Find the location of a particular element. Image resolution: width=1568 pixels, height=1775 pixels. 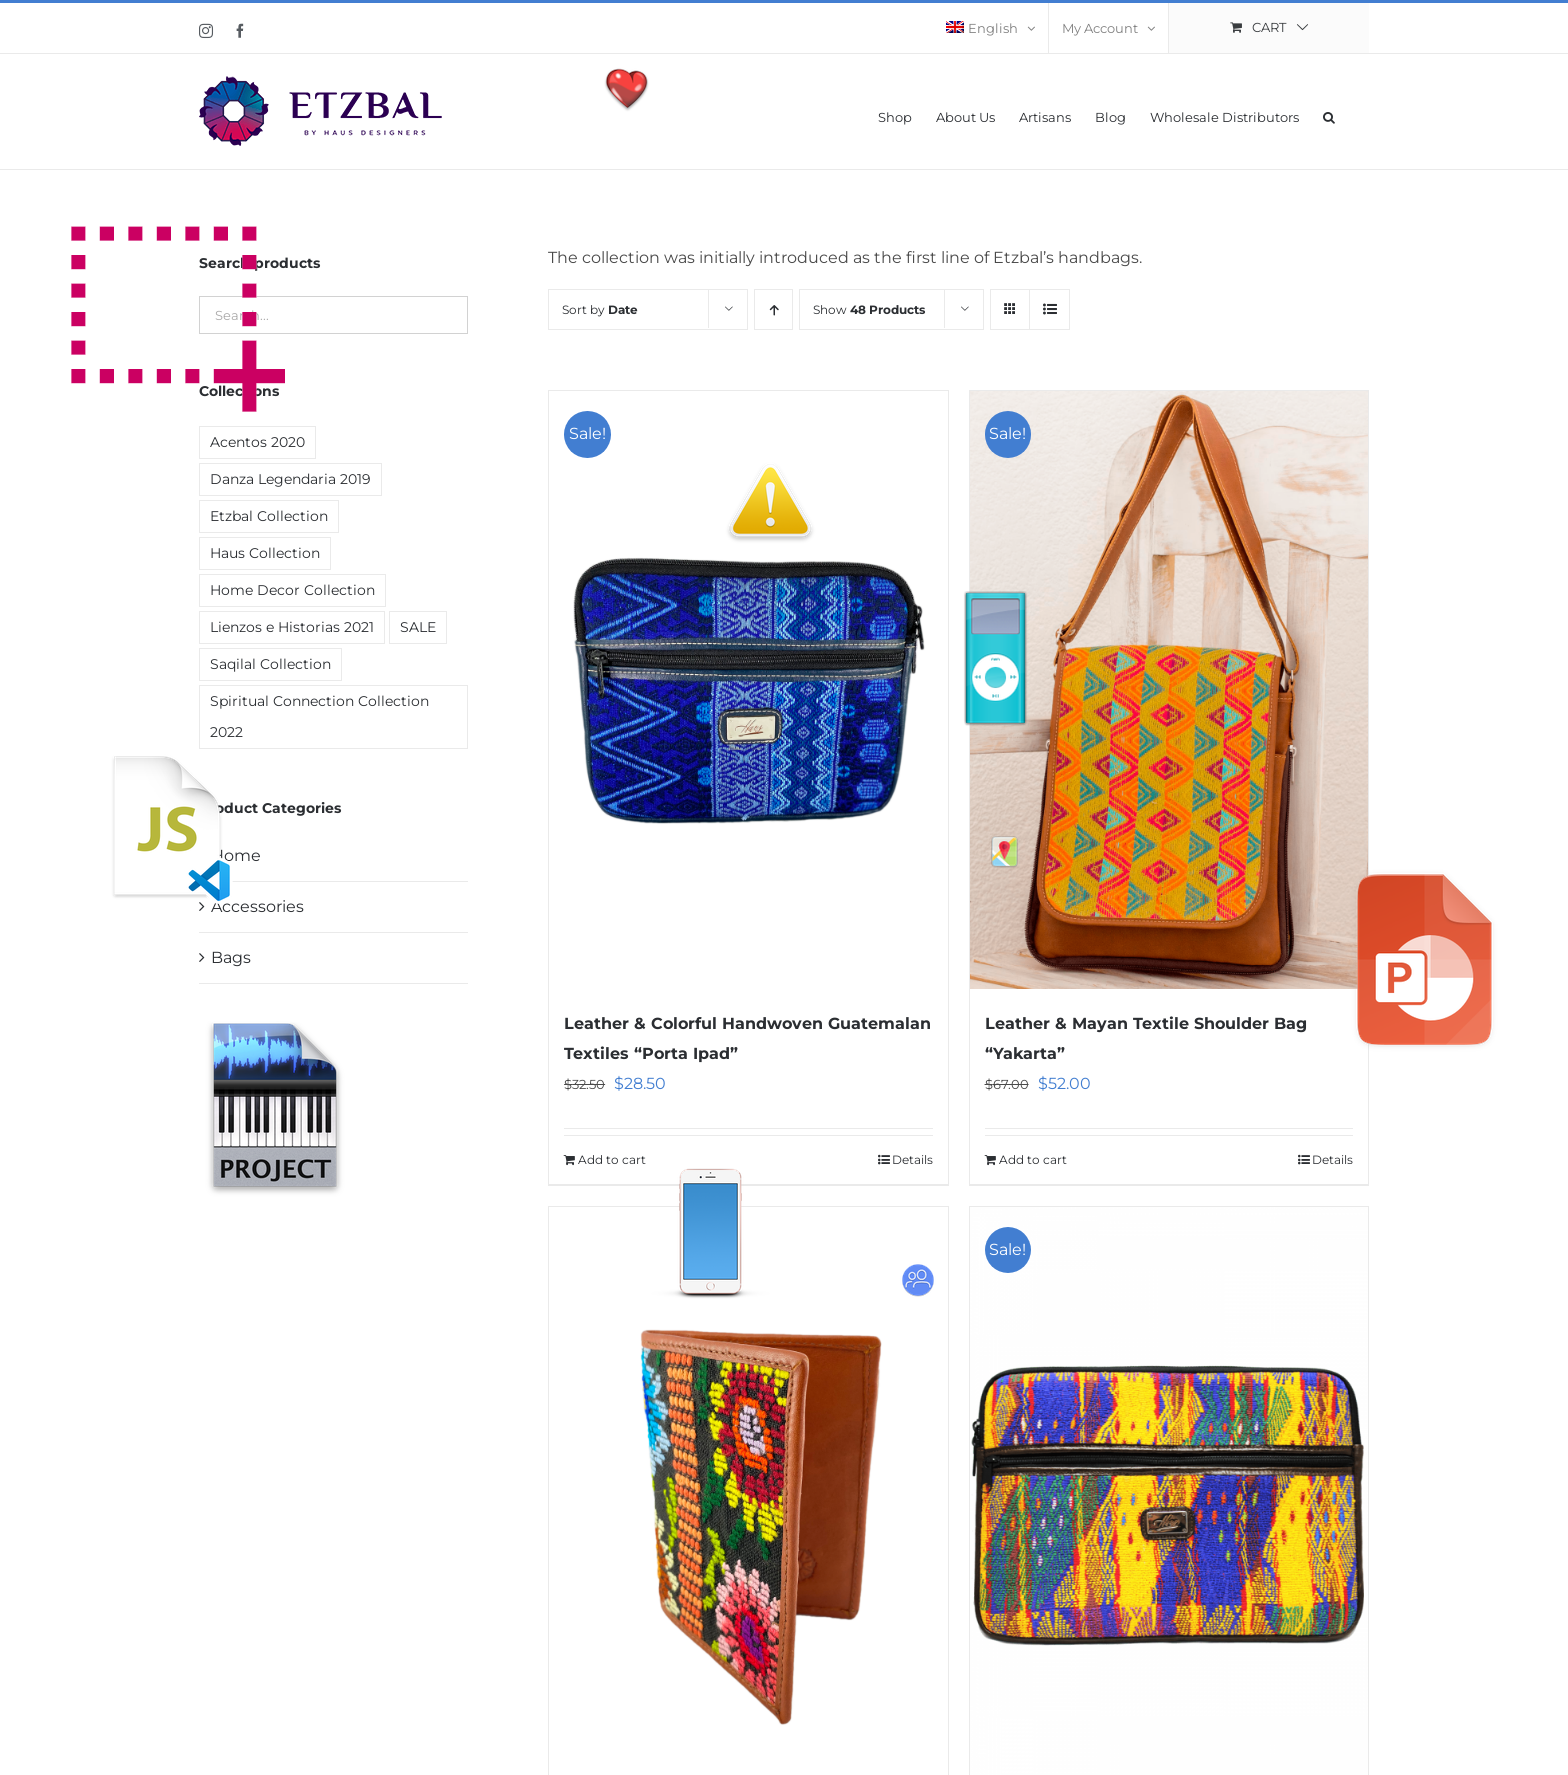

take a screenshot of a selected area is located at coordinates (171, 312).